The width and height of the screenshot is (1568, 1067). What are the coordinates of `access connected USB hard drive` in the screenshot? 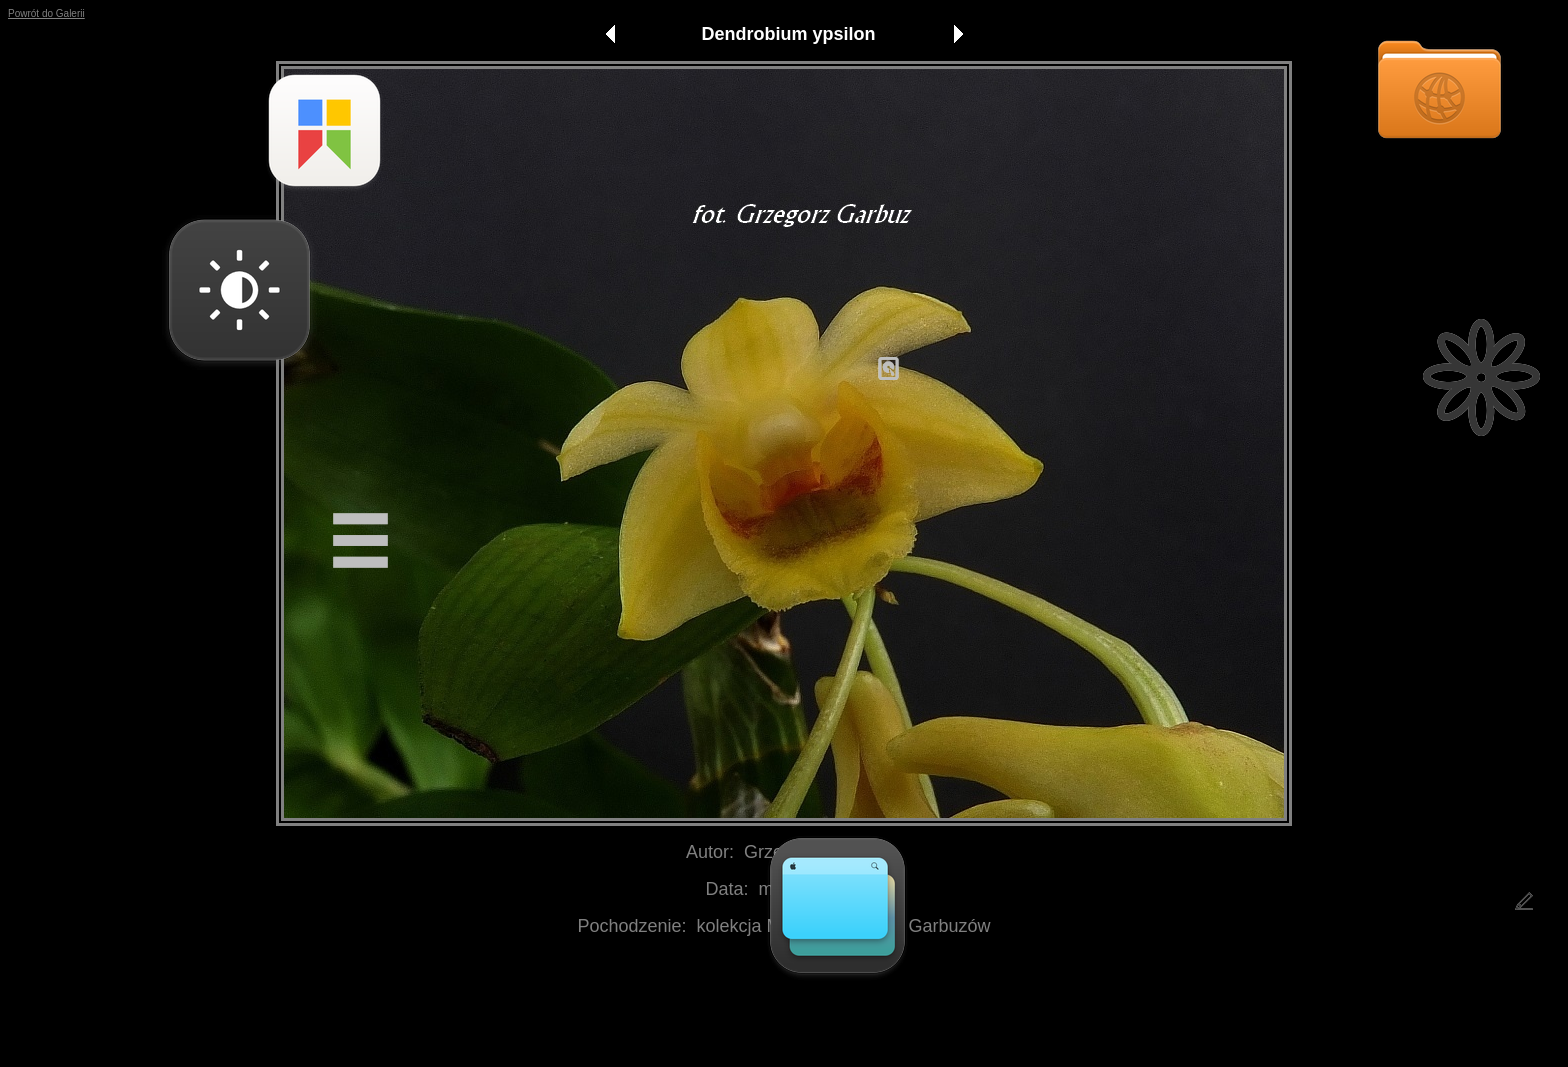 It's located at (888, 368).